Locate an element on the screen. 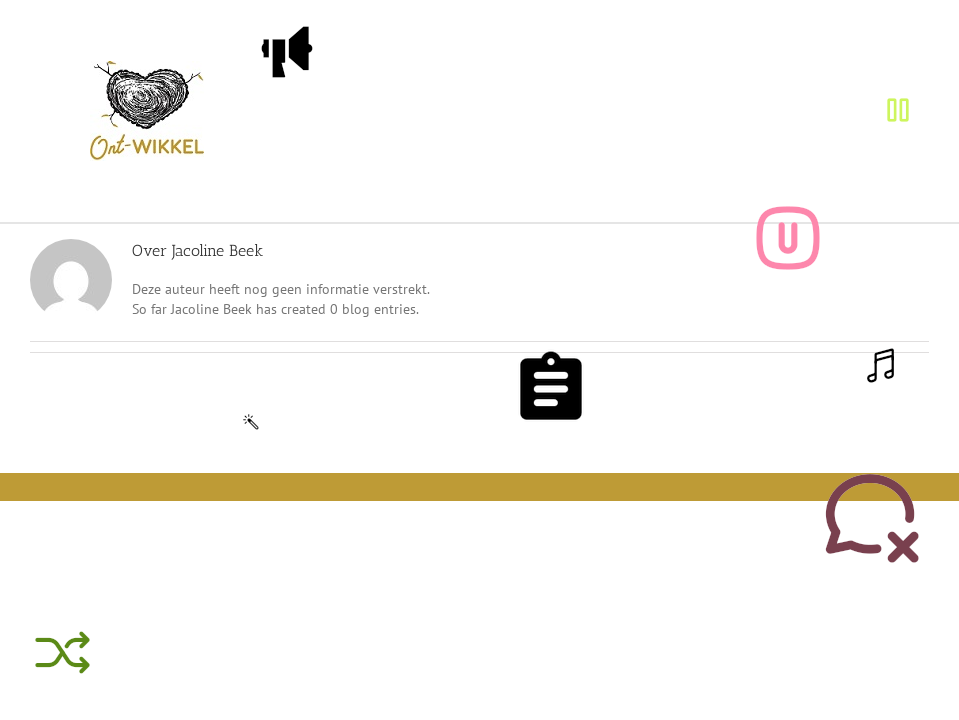 This screenshot has width=959, height=720. apply auto-enhance or magic adjustments is located at coordinates (251, 422).